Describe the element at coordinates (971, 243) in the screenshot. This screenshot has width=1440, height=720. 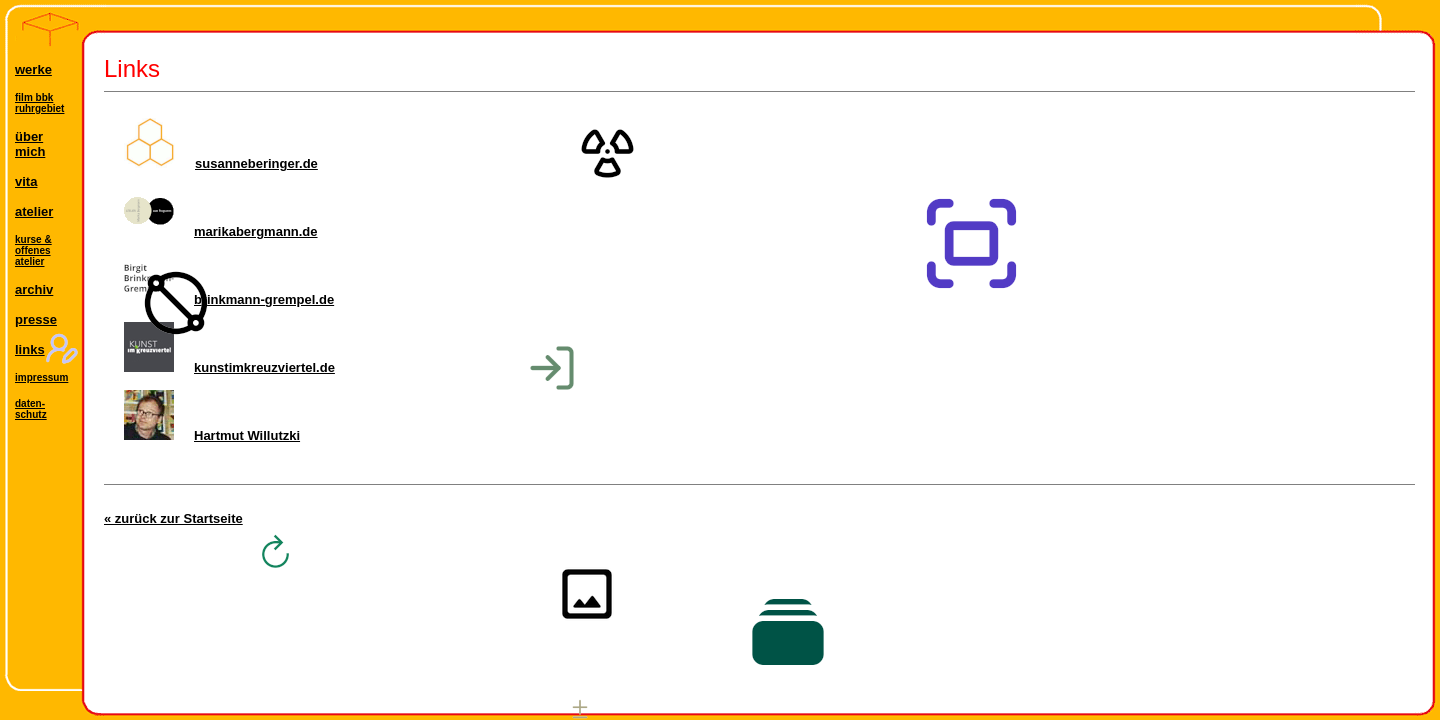
I see `expand content to fullscreen mode` at that location.